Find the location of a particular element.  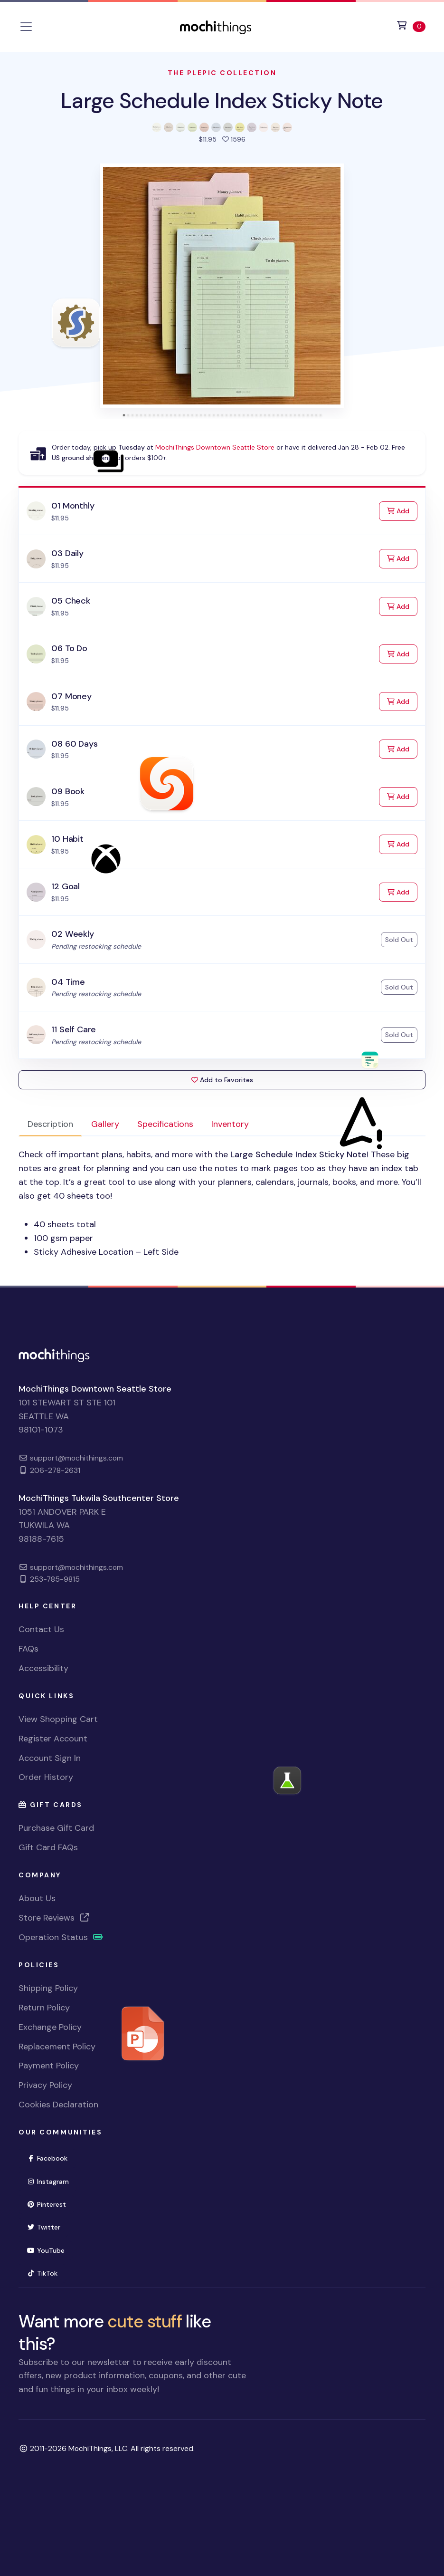

navigation error or route issue detected is located at coordinates (362, 1122).